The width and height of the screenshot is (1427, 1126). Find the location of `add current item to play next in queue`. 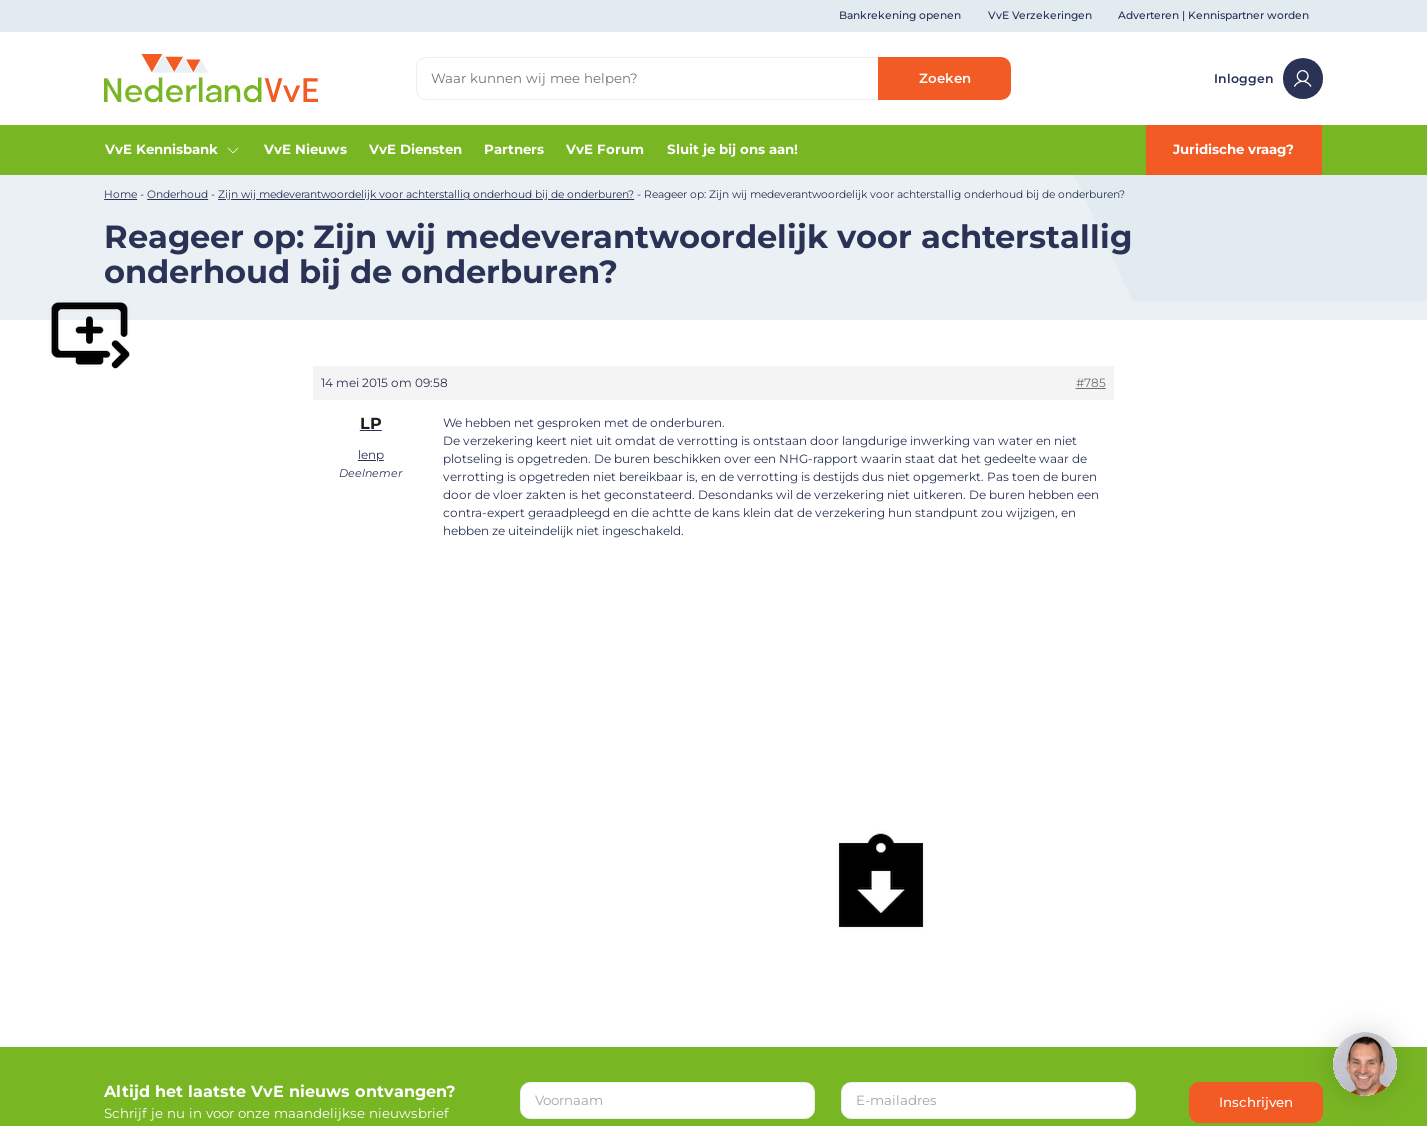

add current item to play next in queue is located at coordinates (89, 333).